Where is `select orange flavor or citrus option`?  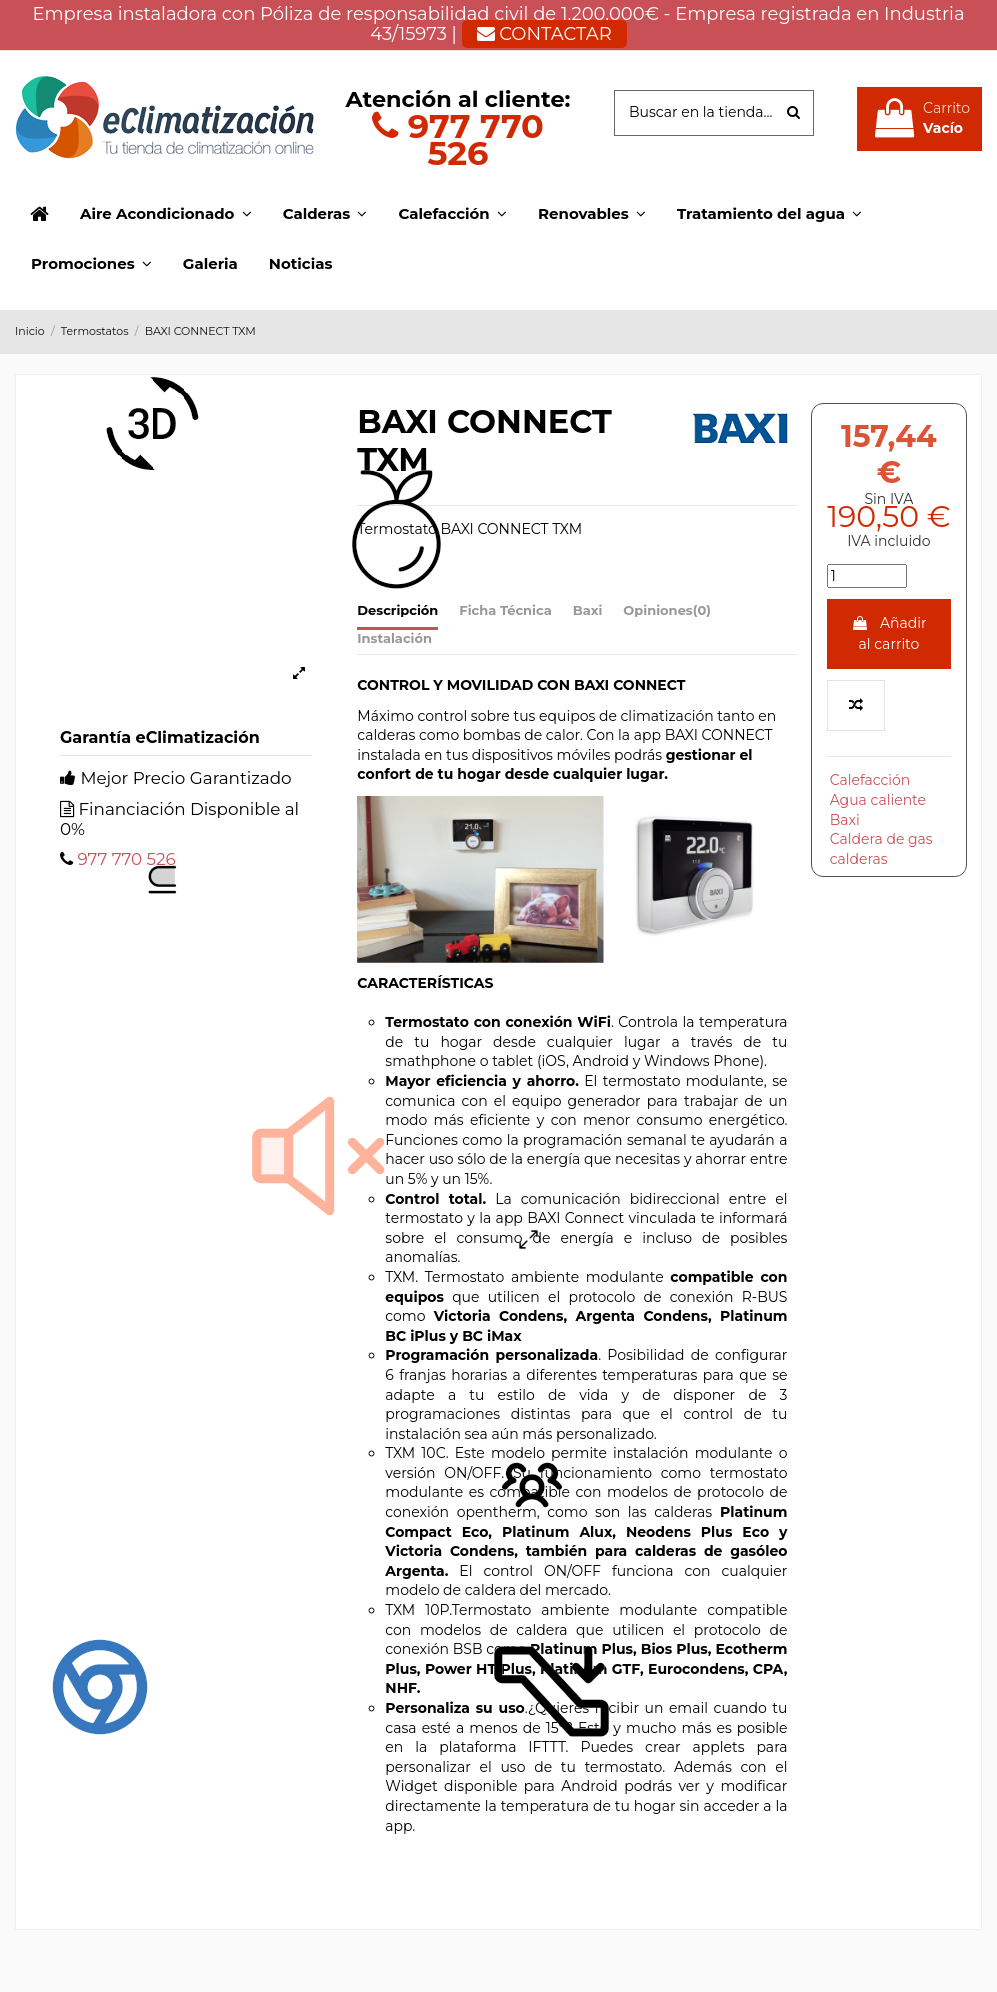 select orange flavor or citrus option is located at coordinates (396, 531).